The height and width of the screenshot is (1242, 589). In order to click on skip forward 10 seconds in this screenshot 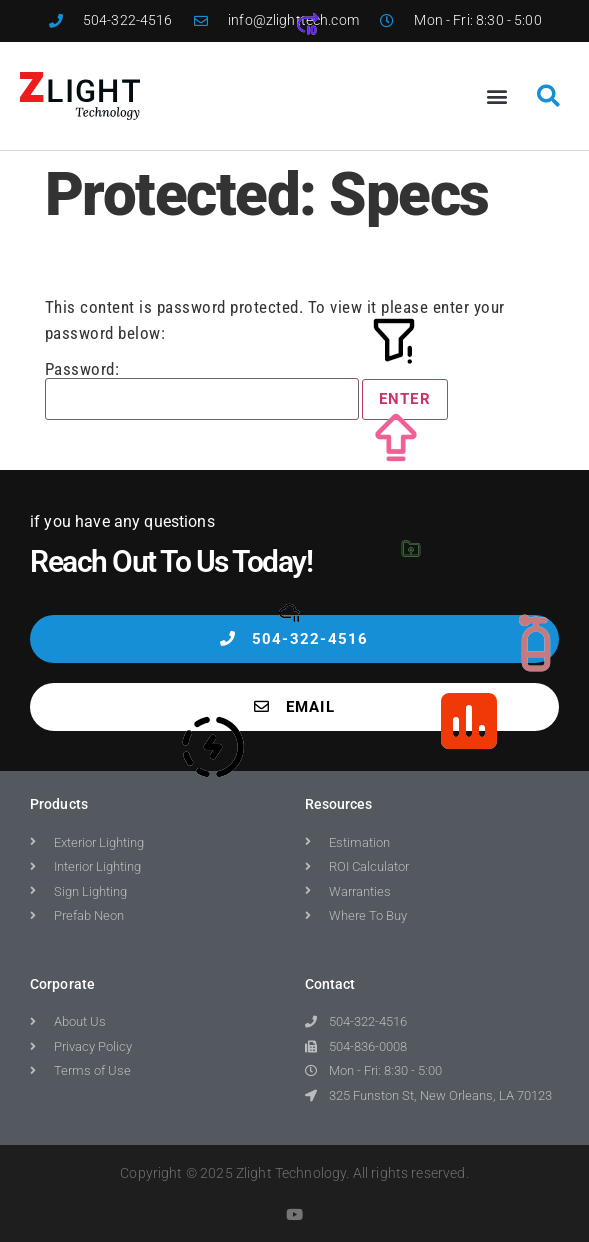, I will do `click(308, 24)`.